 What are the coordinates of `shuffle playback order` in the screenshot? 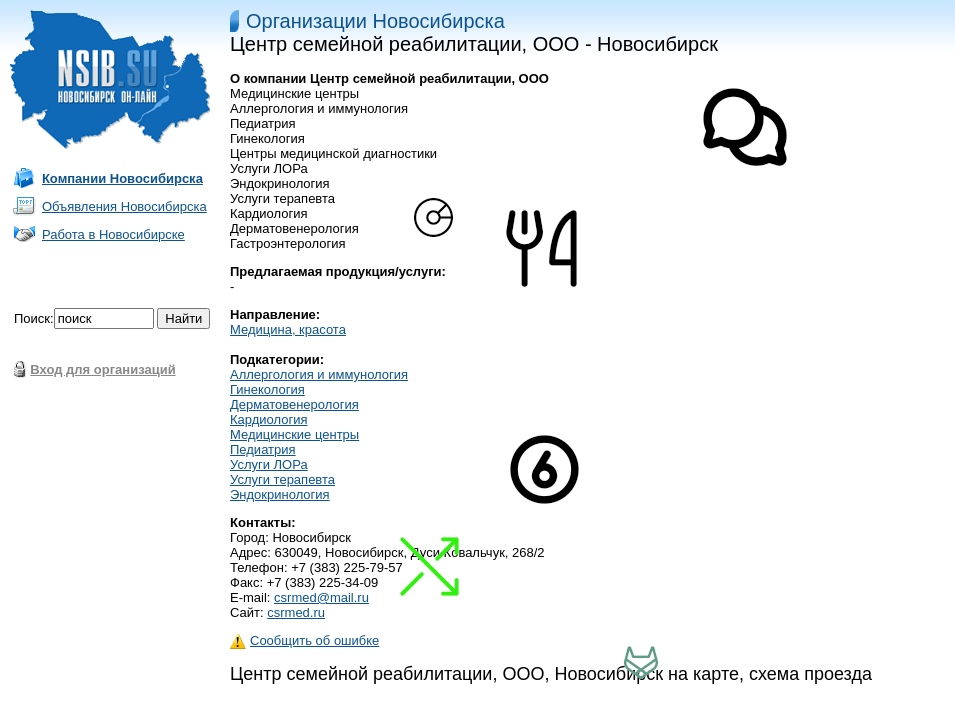 It's located at (429, 566).